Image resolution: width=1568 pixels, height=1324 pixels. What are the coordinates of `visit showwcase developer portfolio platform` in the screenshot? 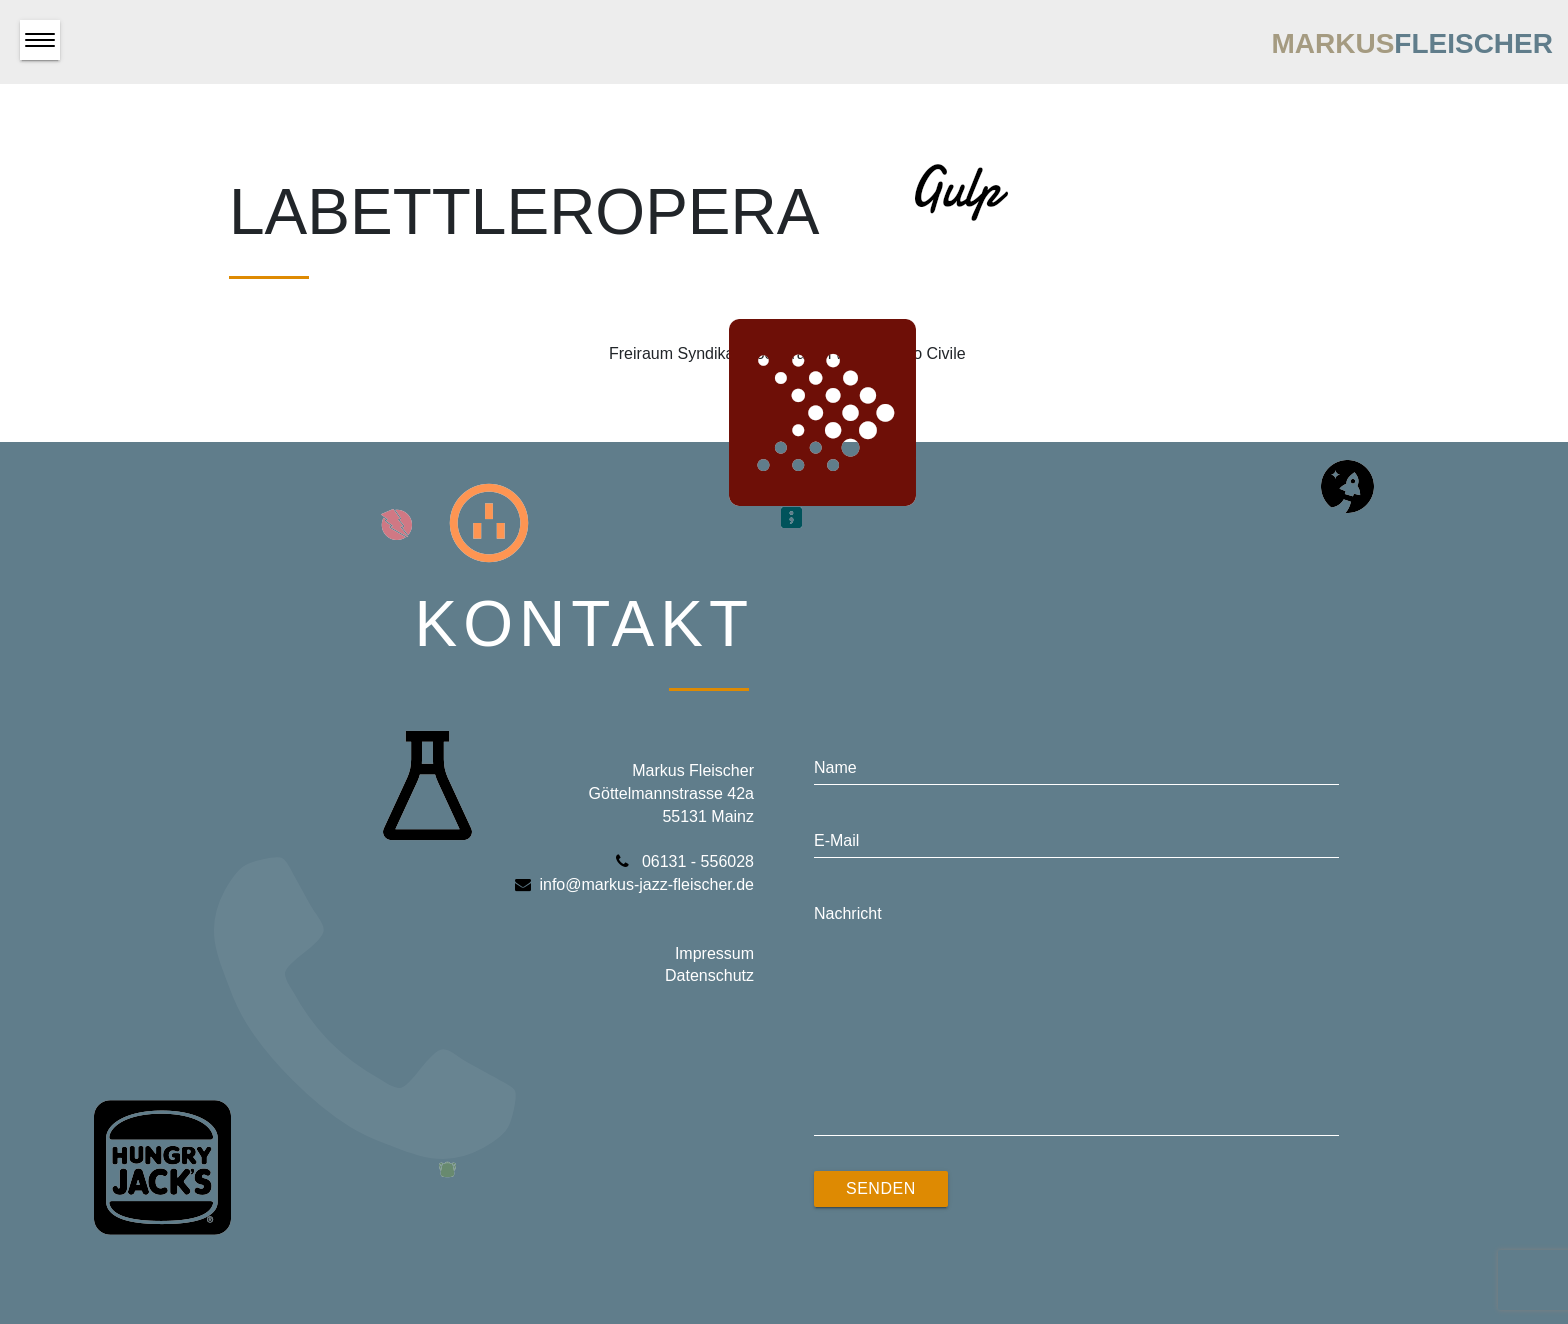 It's located at (447, 1169).